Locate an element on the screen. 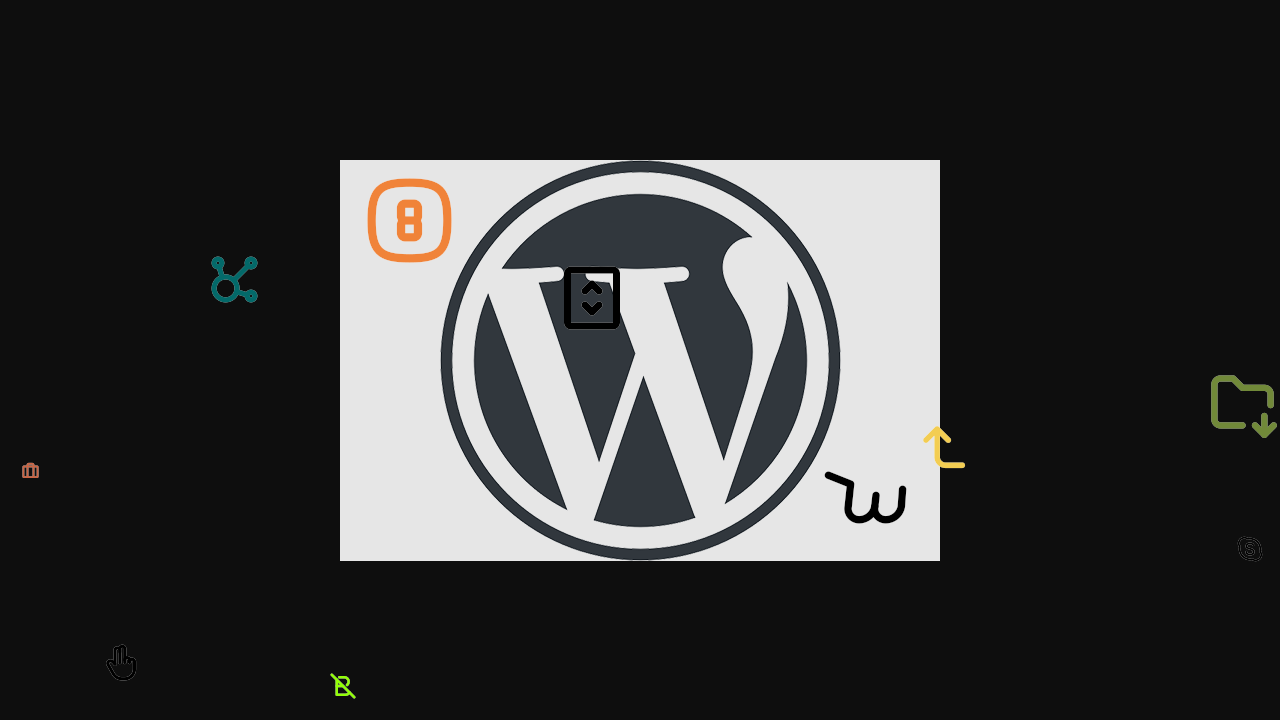 The width and height of the screenshot is (1280, 720). access elevator controls or floor selection is located at coordinates (592, 298).